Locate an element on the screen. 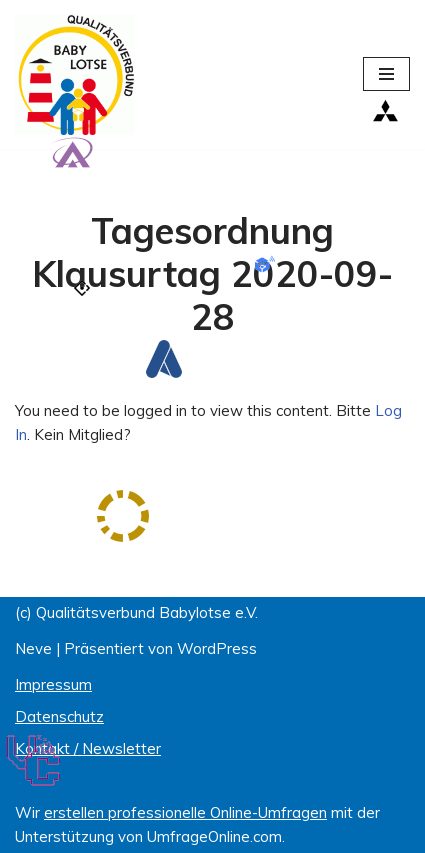 Image resolution: width=425 pixels, height=853 pixels. Eclipse Adoptium logo is located at coordinates (164, 359).